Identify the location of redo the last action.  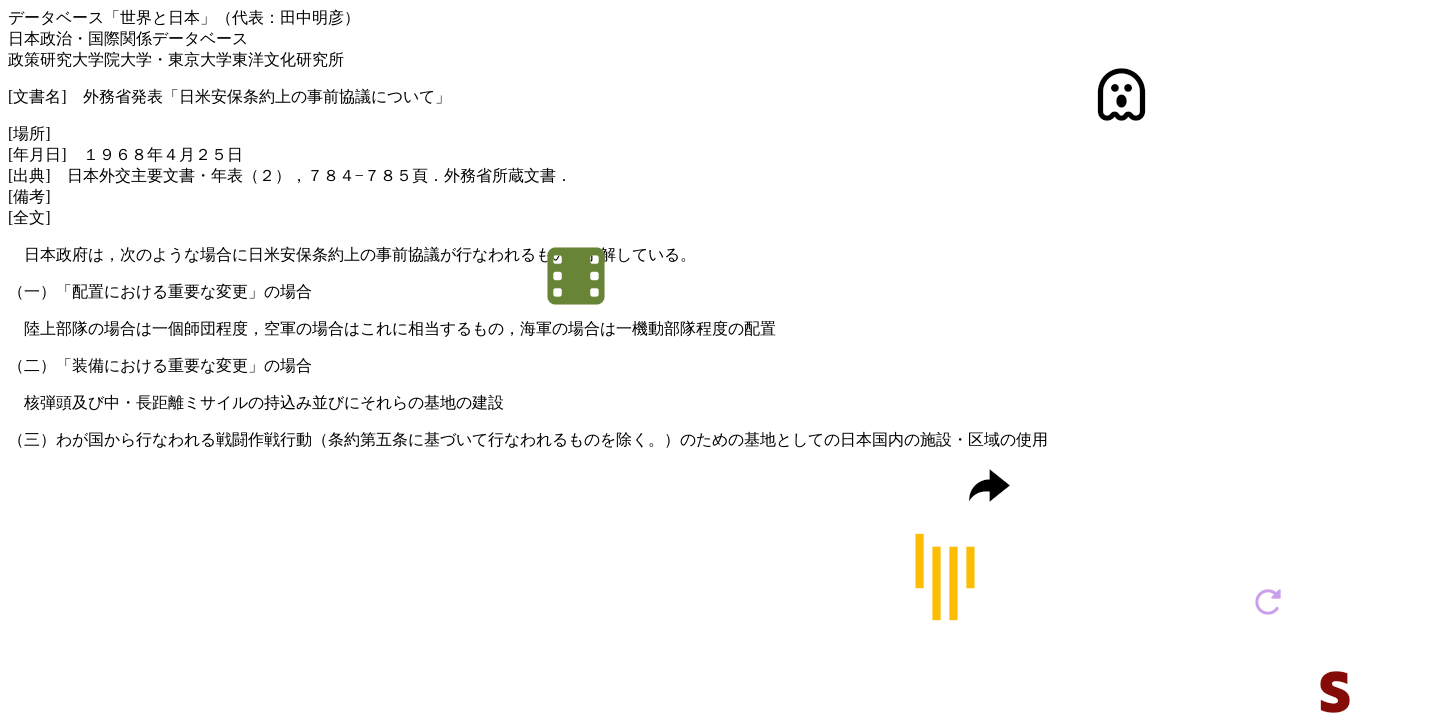
(1268, 602).